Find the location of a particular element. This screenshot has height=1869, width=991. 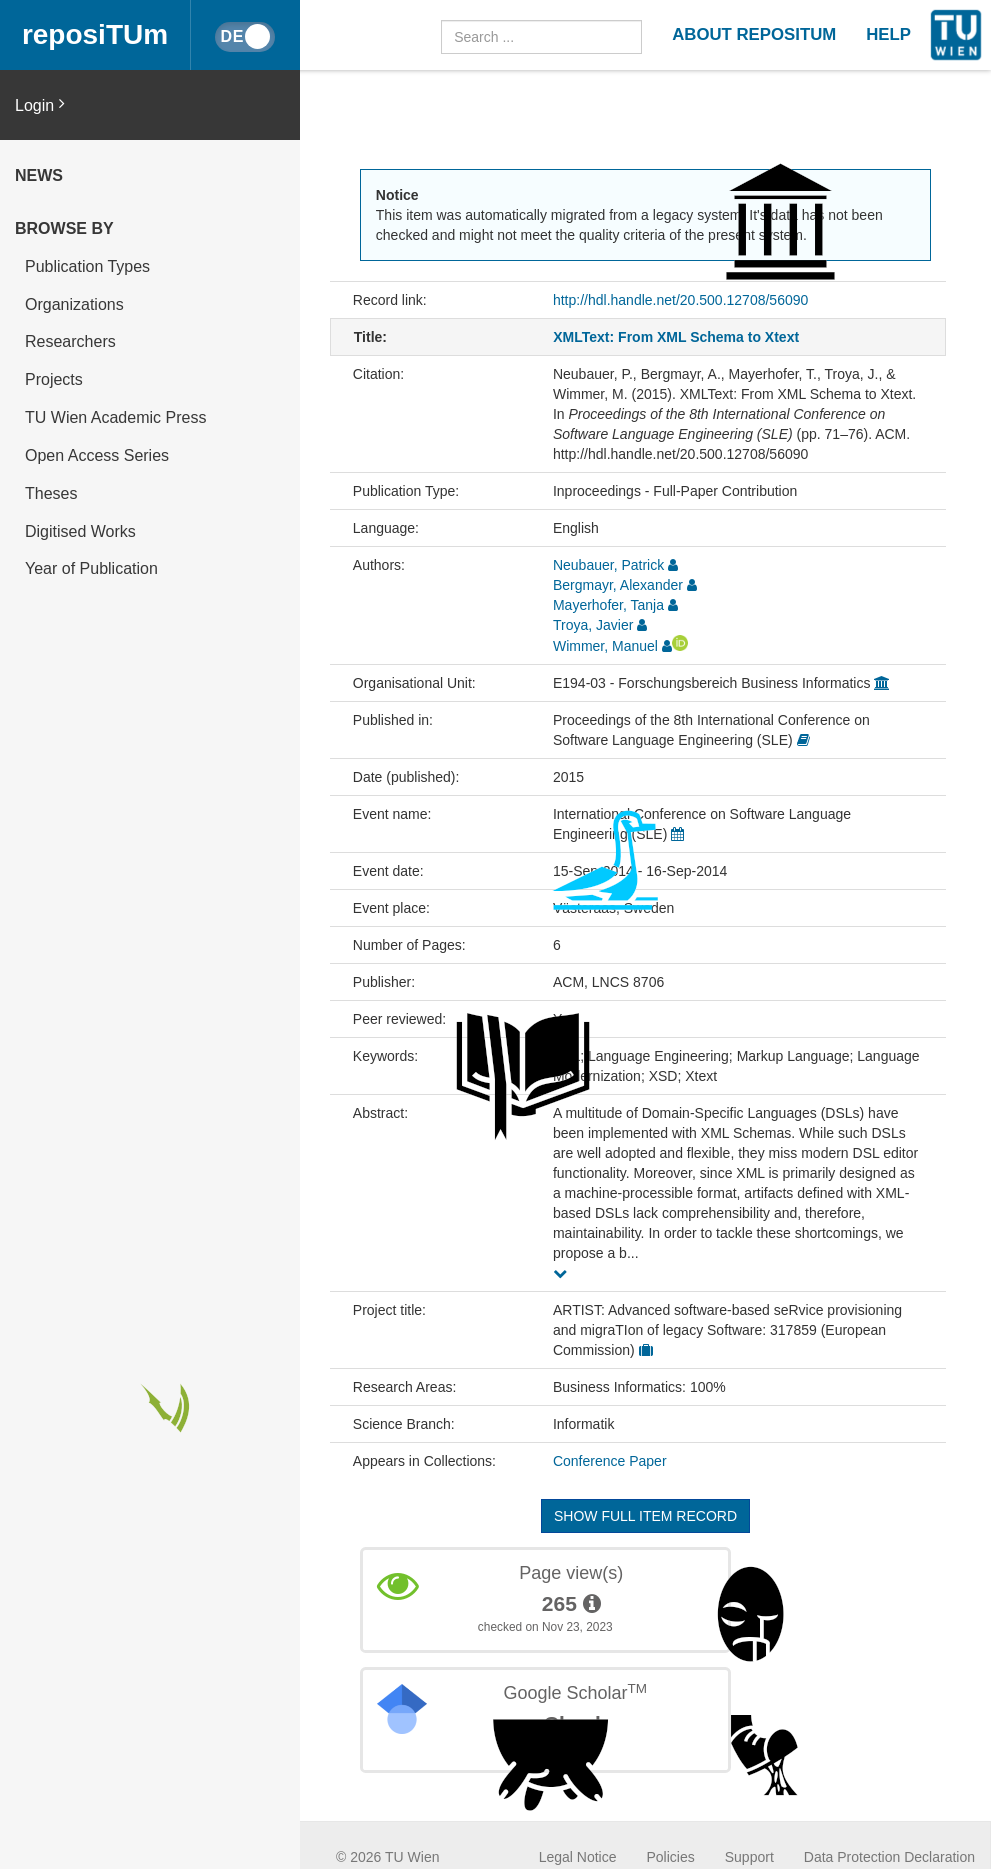

access banking or financial services is located at coordinates (780, 221).